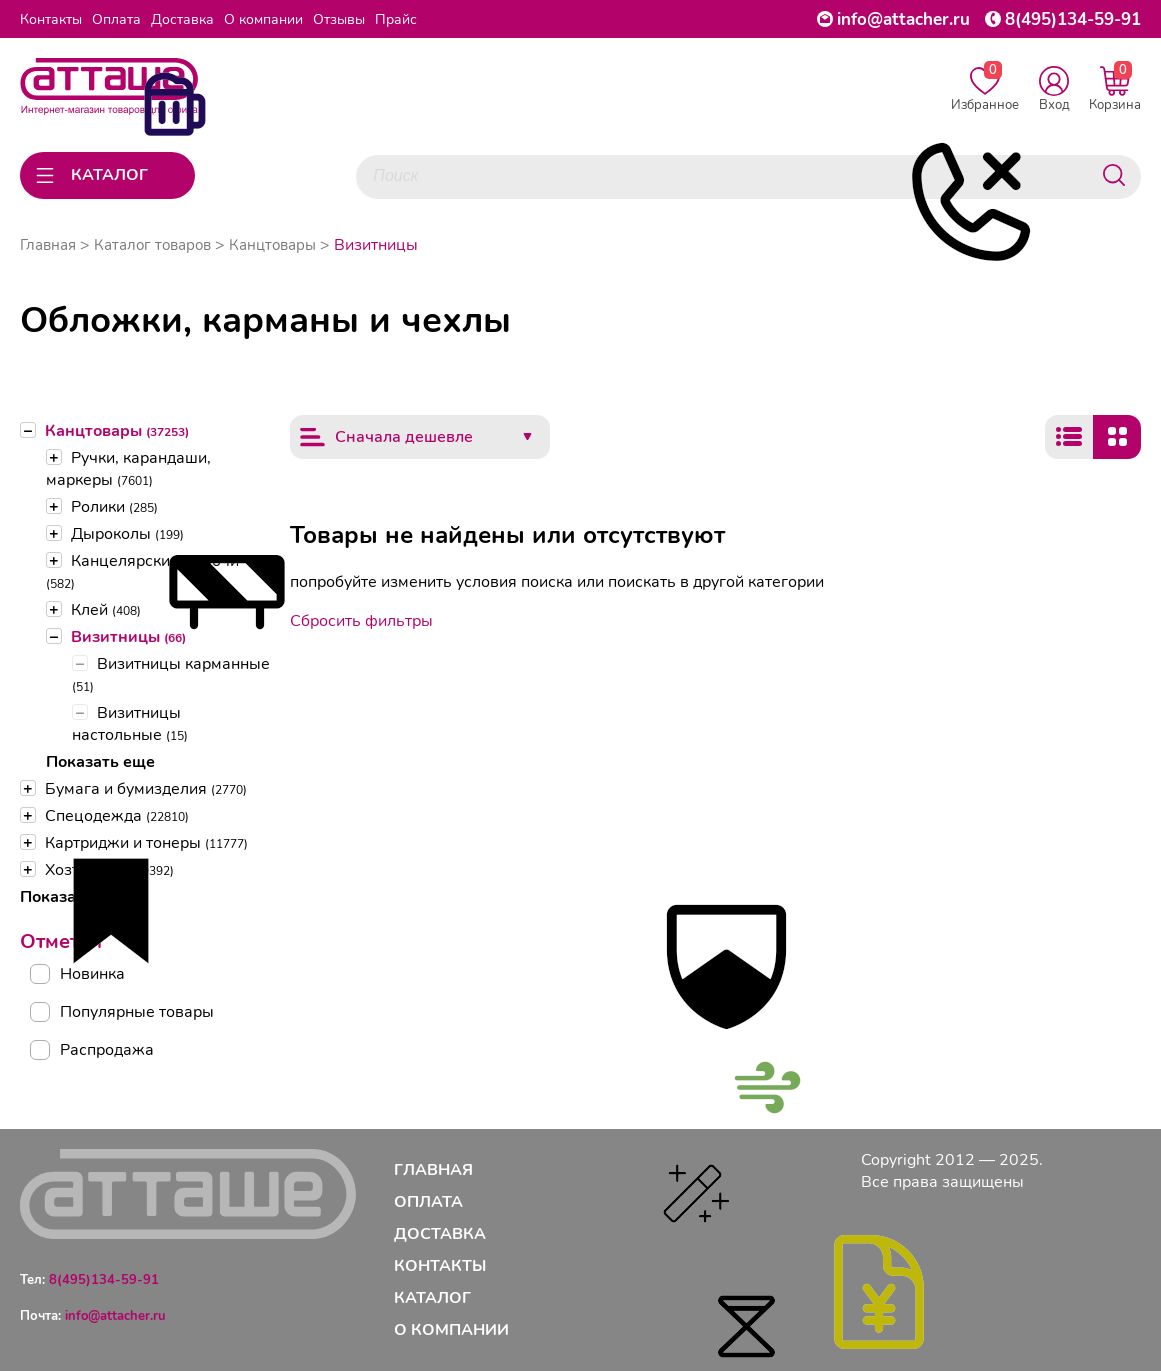  I want to click on end or decline a phone call, so click(973, 199).